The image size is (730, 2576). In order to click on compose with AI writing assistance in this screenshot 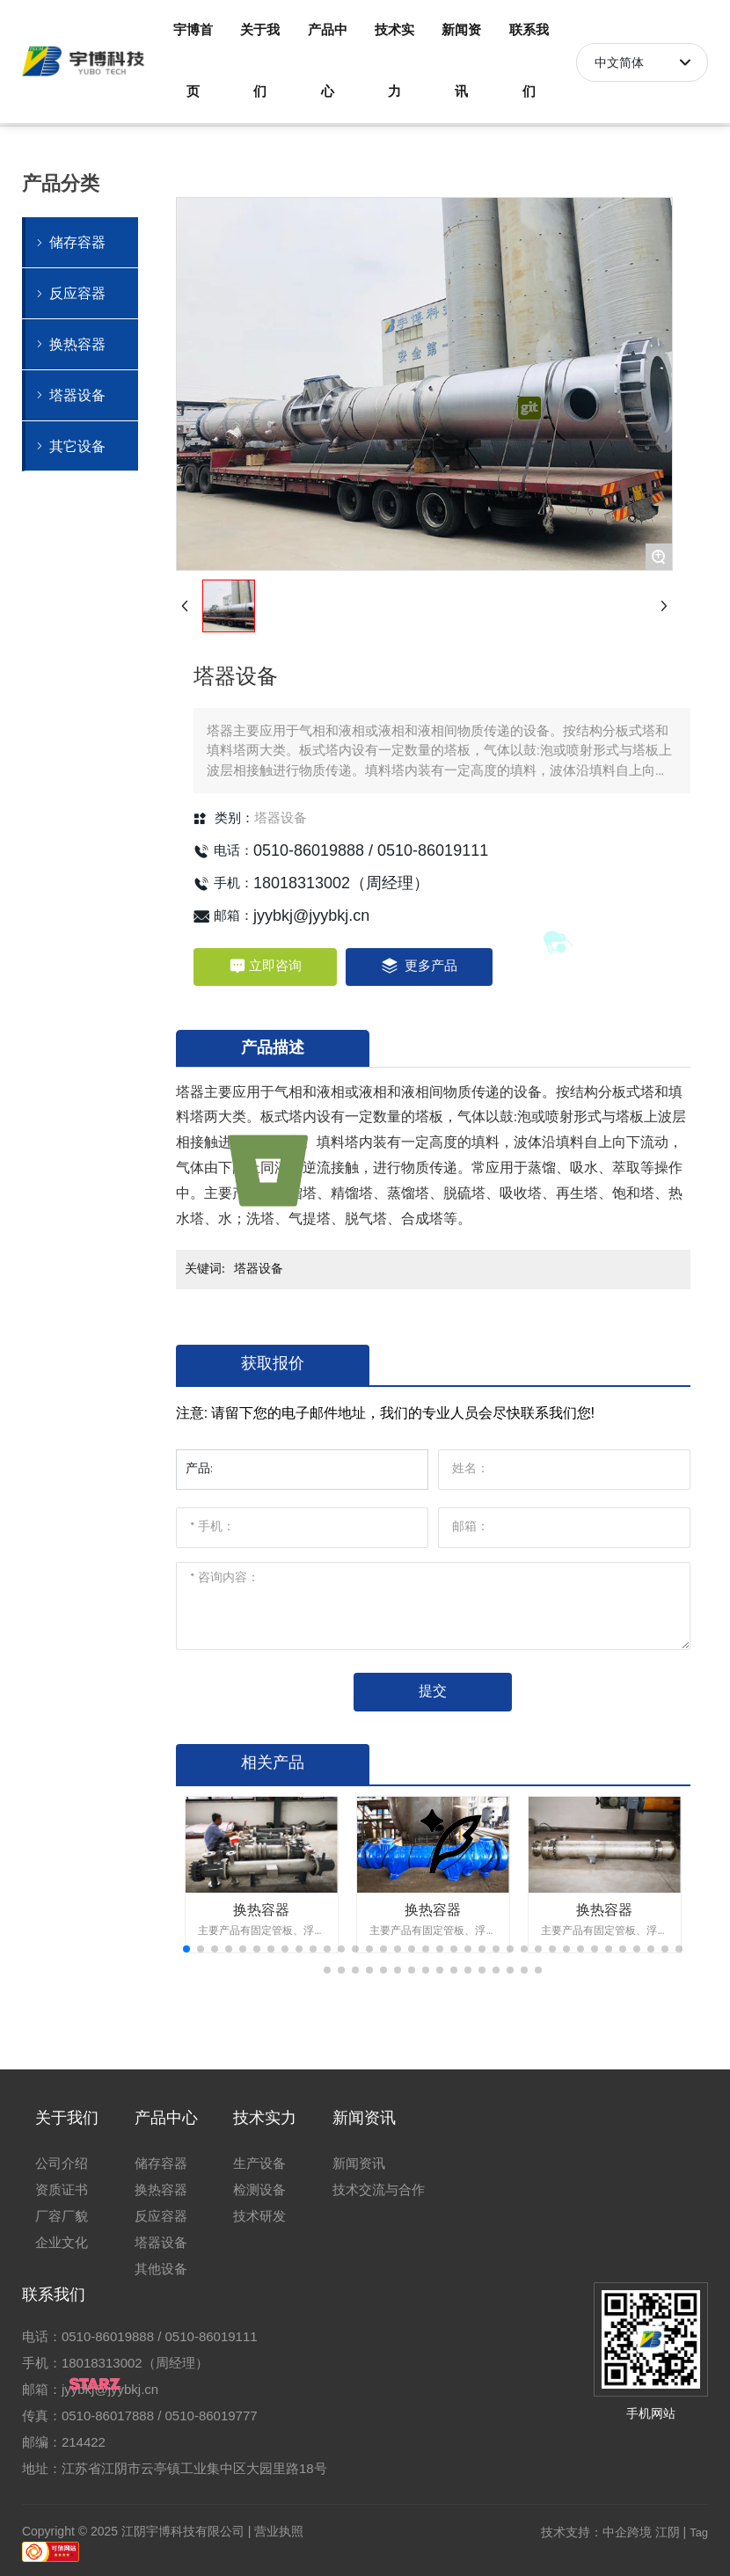, I will do `click(456, 1844)`.